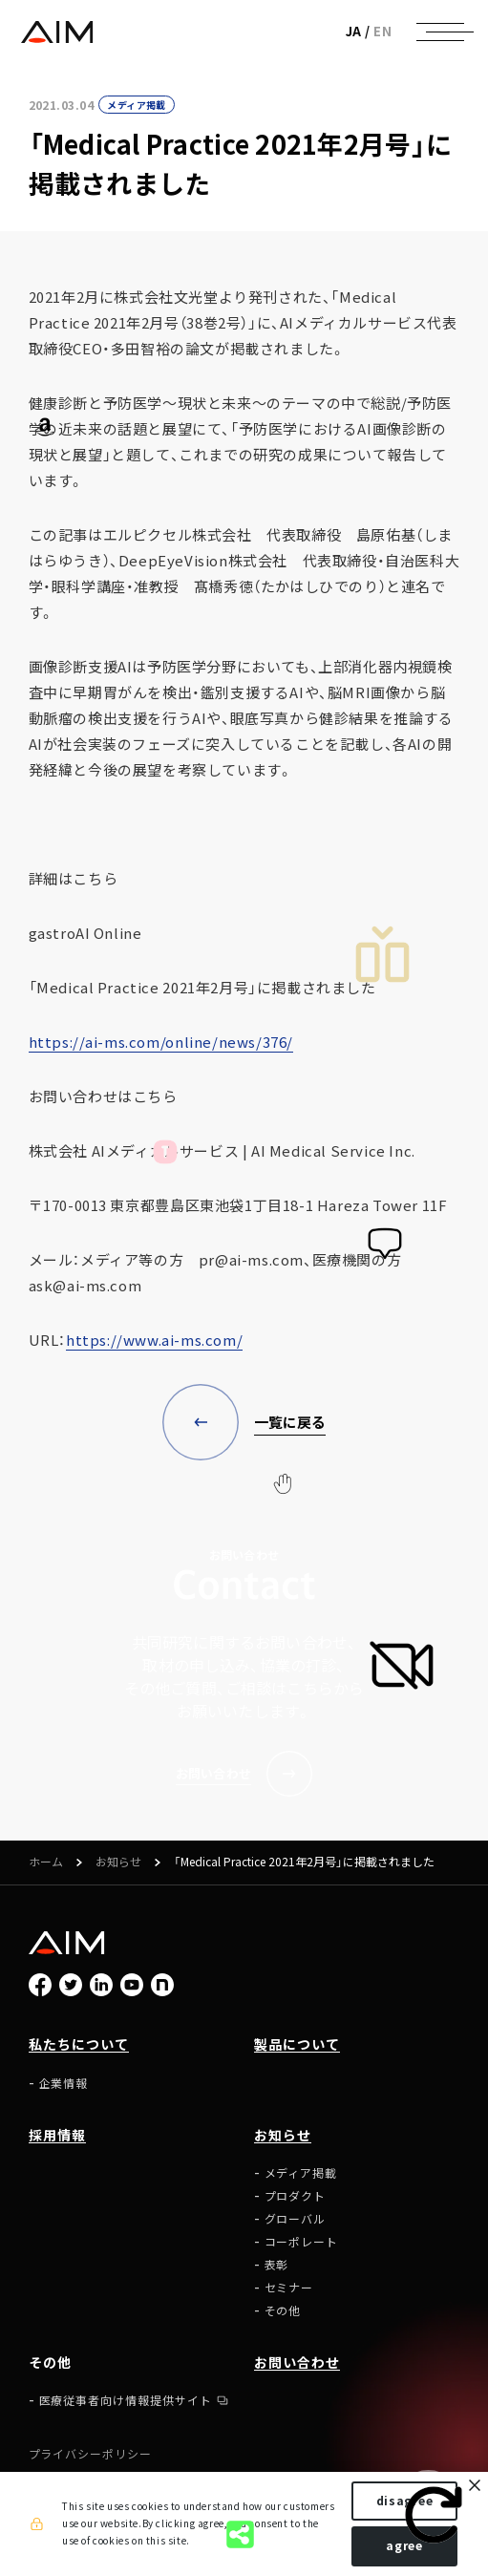 The width and height of the screenshot is (488, 2576). Describe the element at coordinates (283, 1483) in the screenshot. I see `stop or pause an action` at that location.